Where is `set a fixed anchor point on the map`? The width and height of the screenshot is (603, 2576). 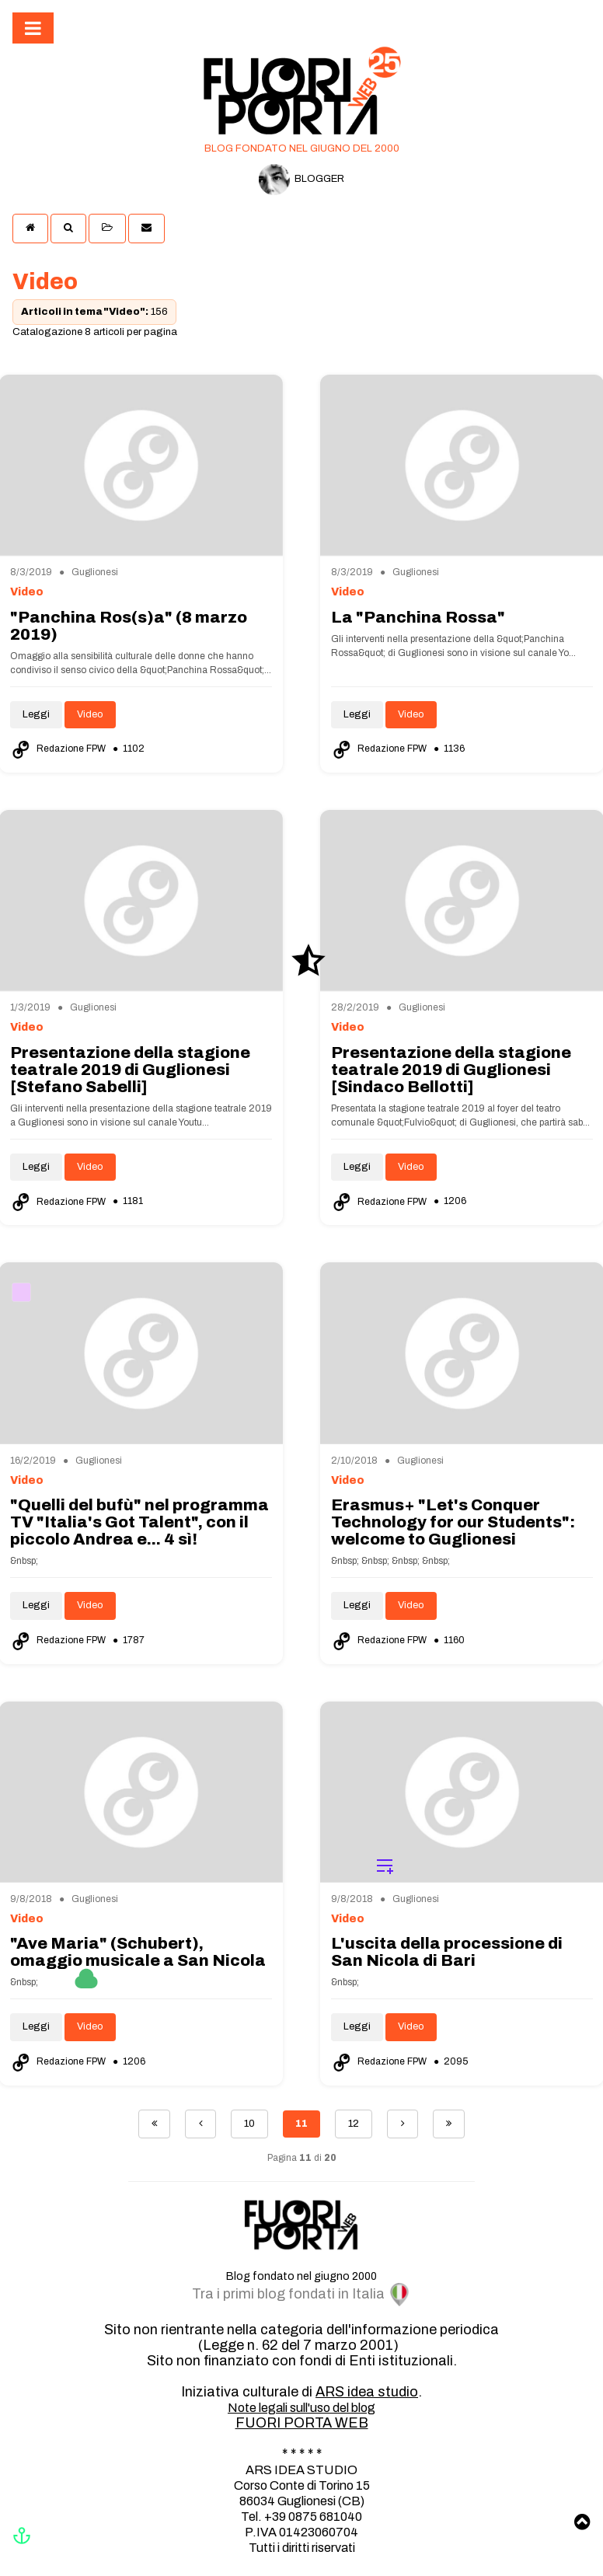
set a fixed anchor point on the map is located at coordinates (22, 2536).